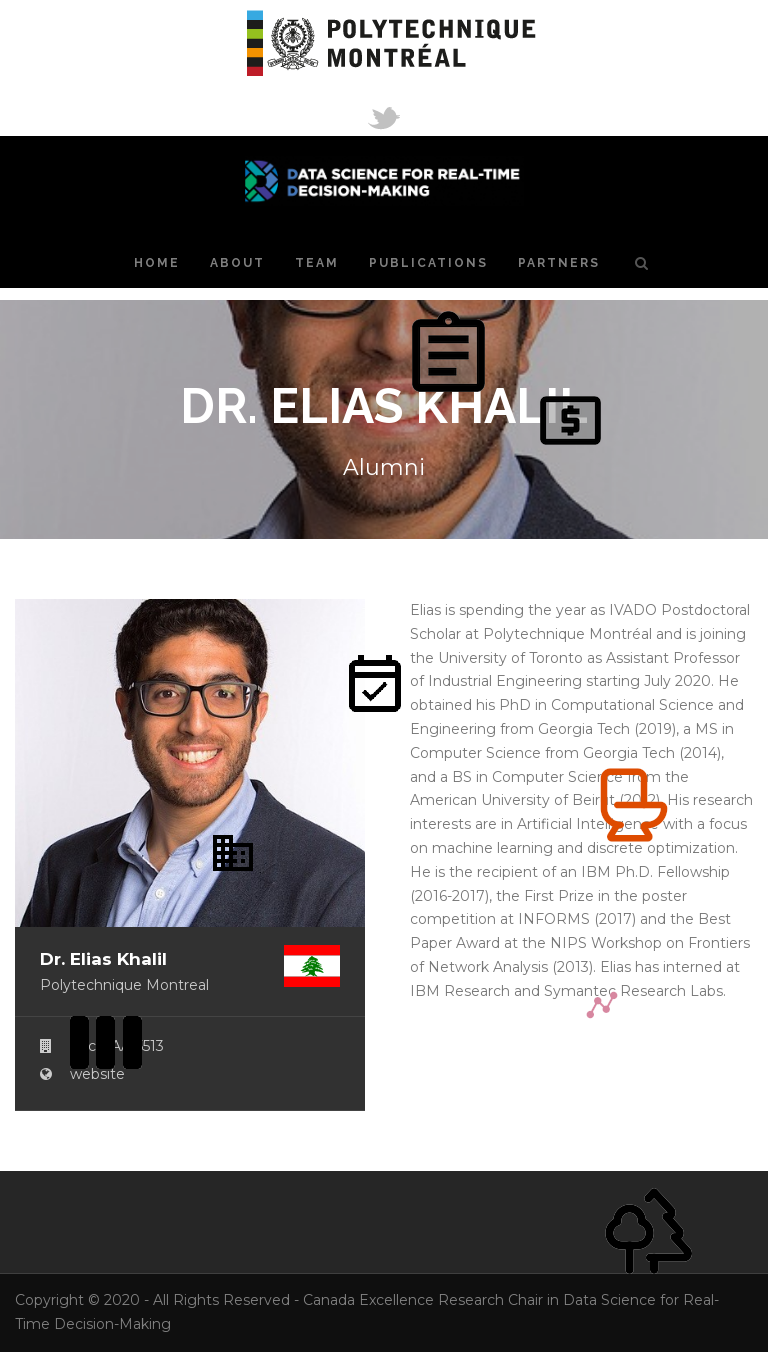 The height and width of the screenshot is (1352, 768). I want to click on view parks or natural areas nearby, so click(650, 1229).